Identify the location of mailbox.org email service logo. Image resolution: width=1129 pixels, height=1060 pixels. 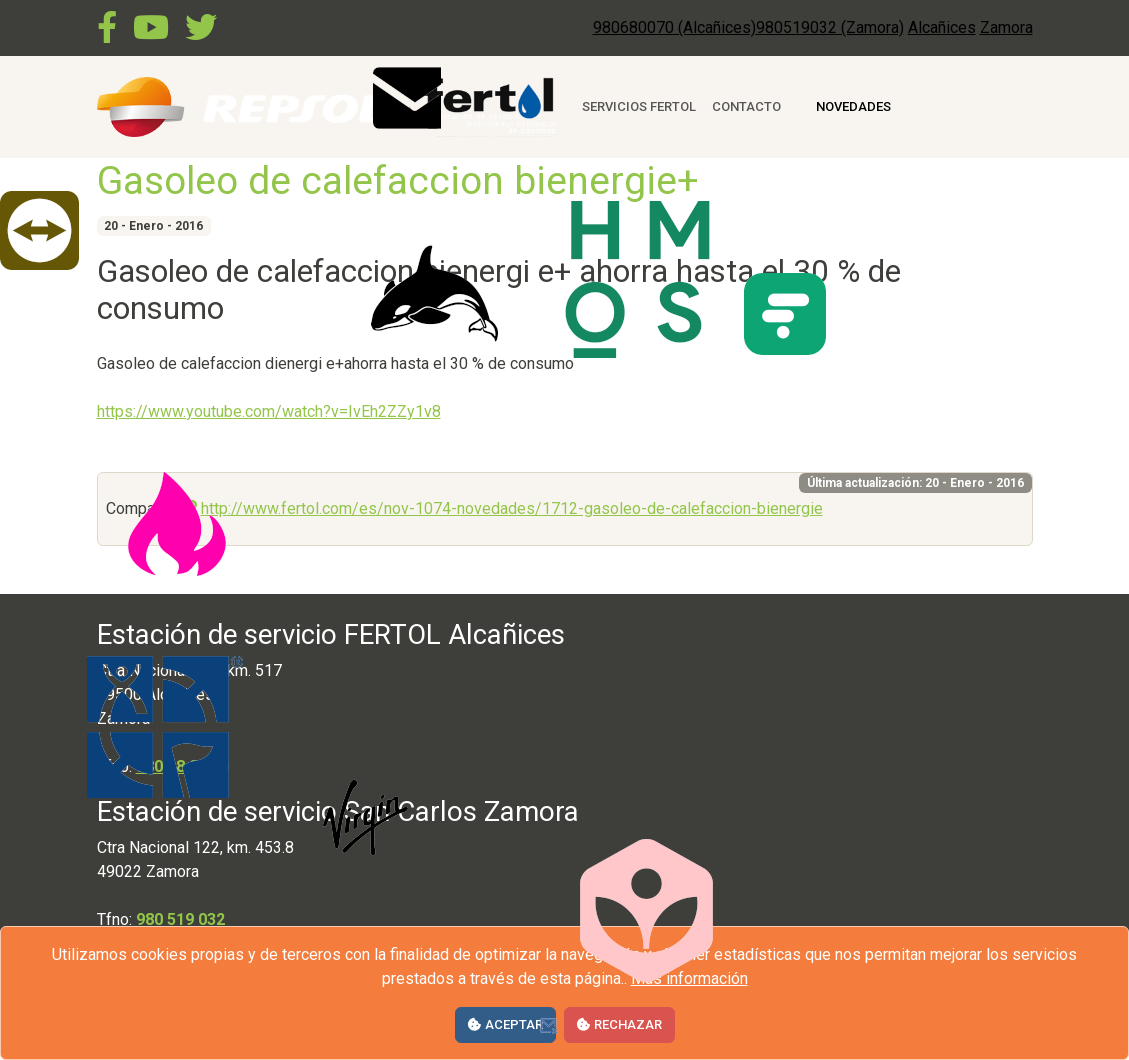
(407, 98).